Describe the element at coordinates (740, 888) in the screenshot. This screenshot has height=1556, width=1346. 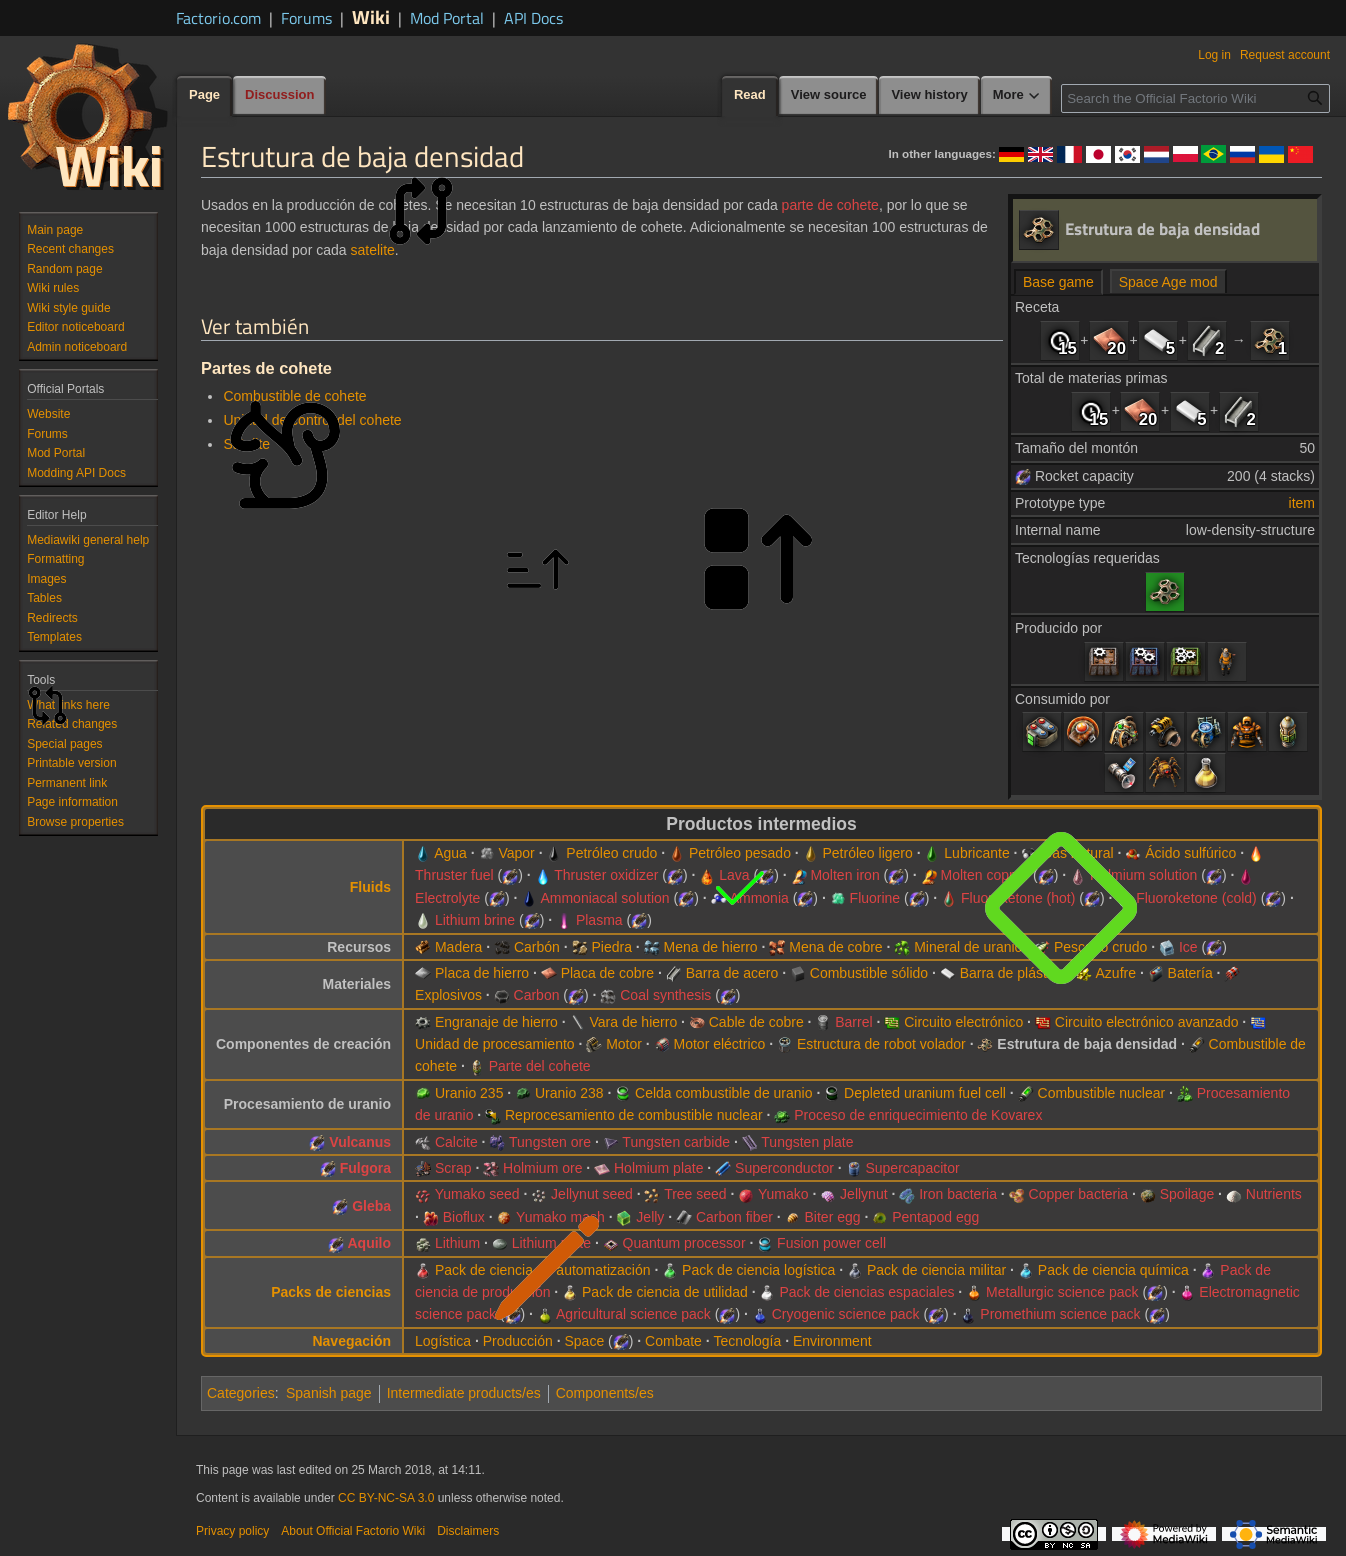
I see `confirm or submit an action` at that location.